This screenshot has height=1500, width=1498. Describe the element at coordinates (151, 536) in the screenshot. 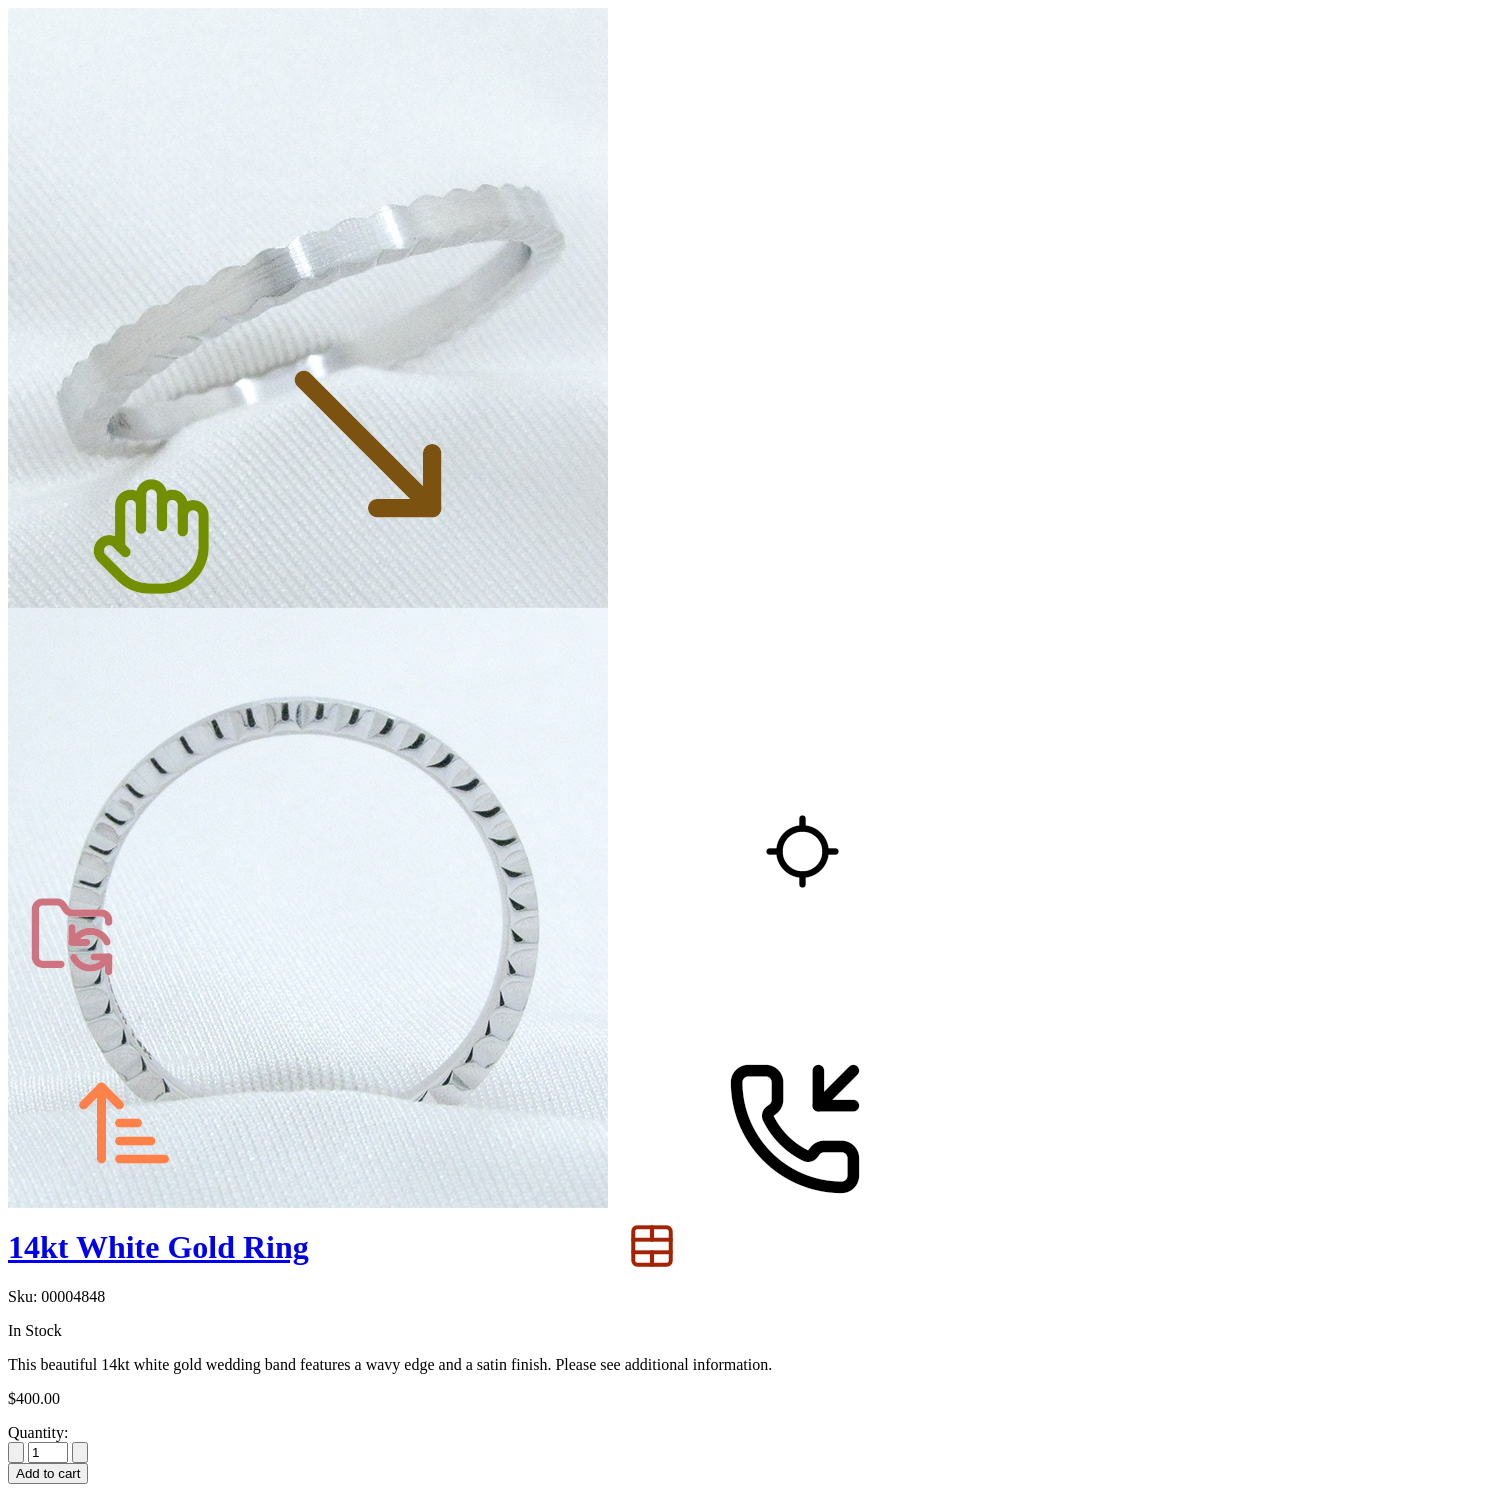

I see `stop or pause an action` at that location.